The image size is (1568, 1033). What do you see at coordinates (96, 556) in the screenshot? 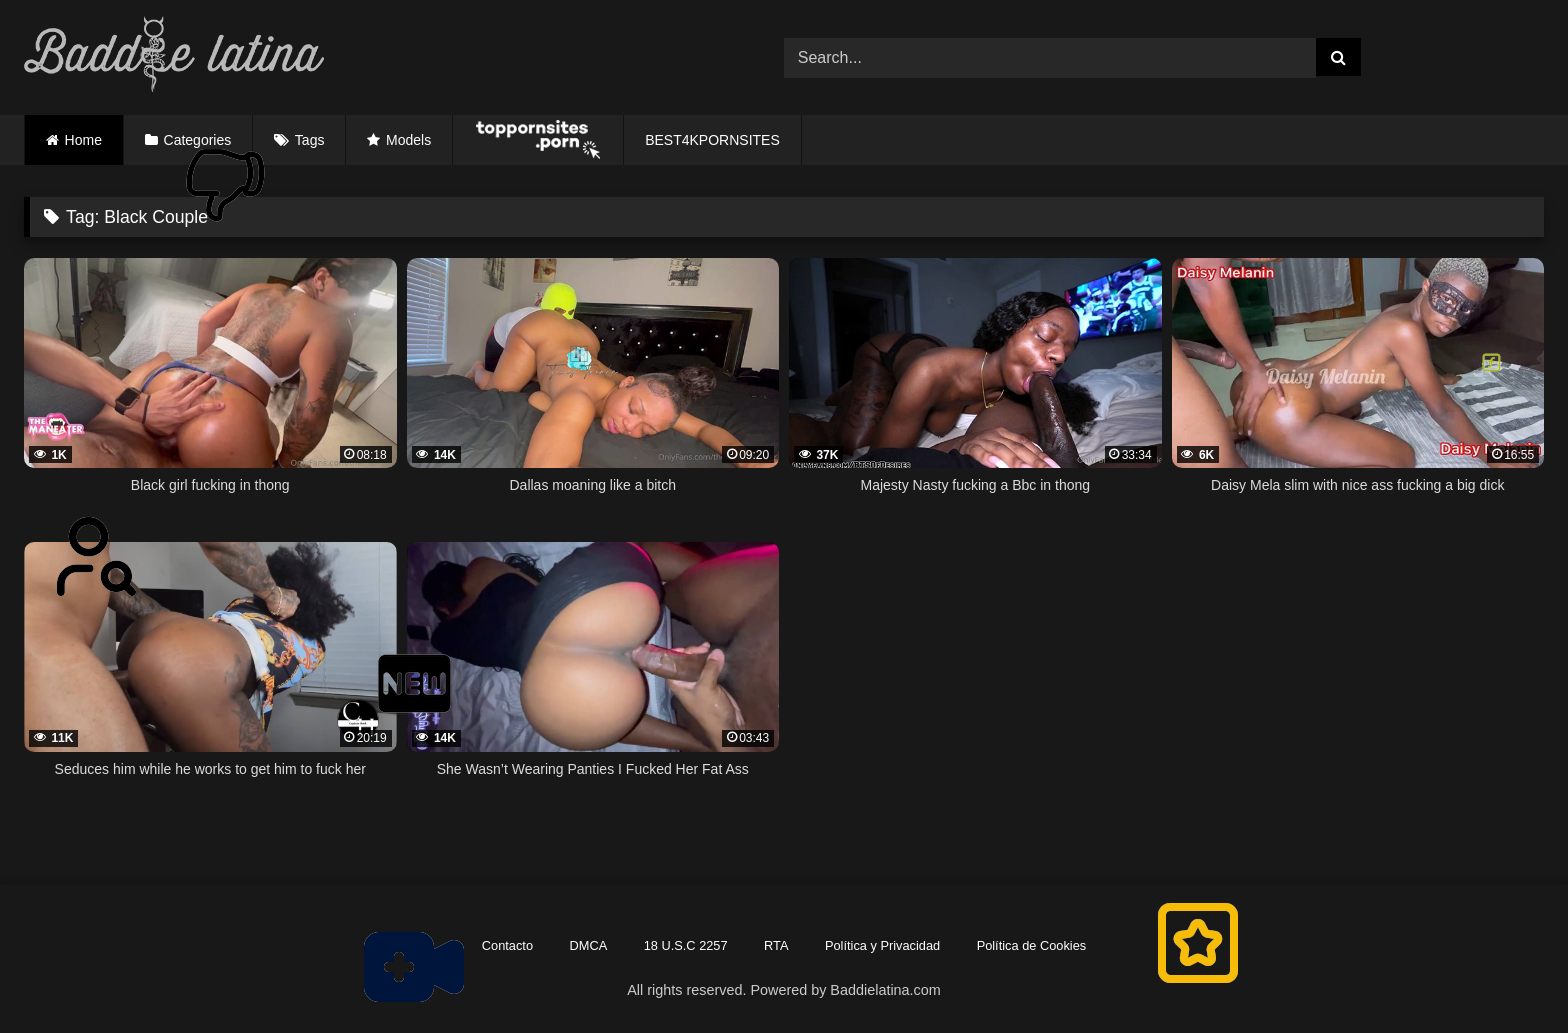
I see `search for a user or contact` at bounding box center [96, 556].